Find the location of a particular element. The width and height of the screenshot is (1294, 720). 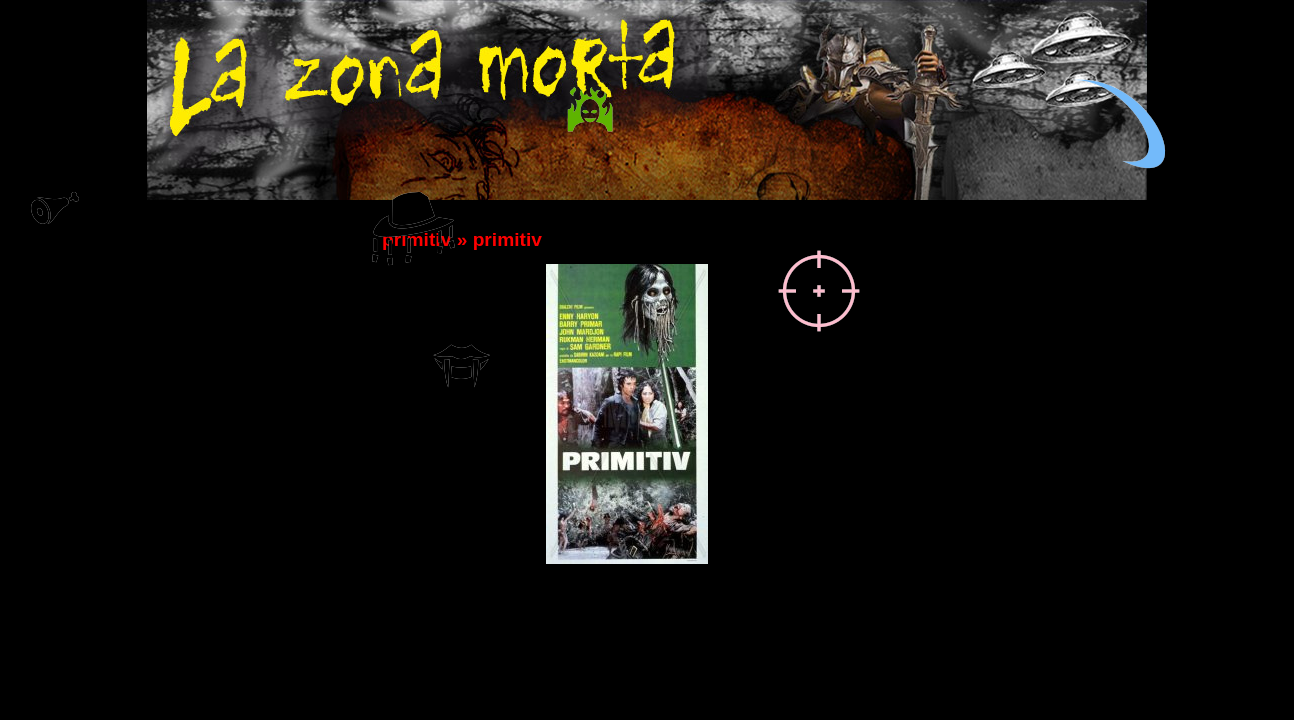

food item in a game inventory is located at coordinates (55, 208).